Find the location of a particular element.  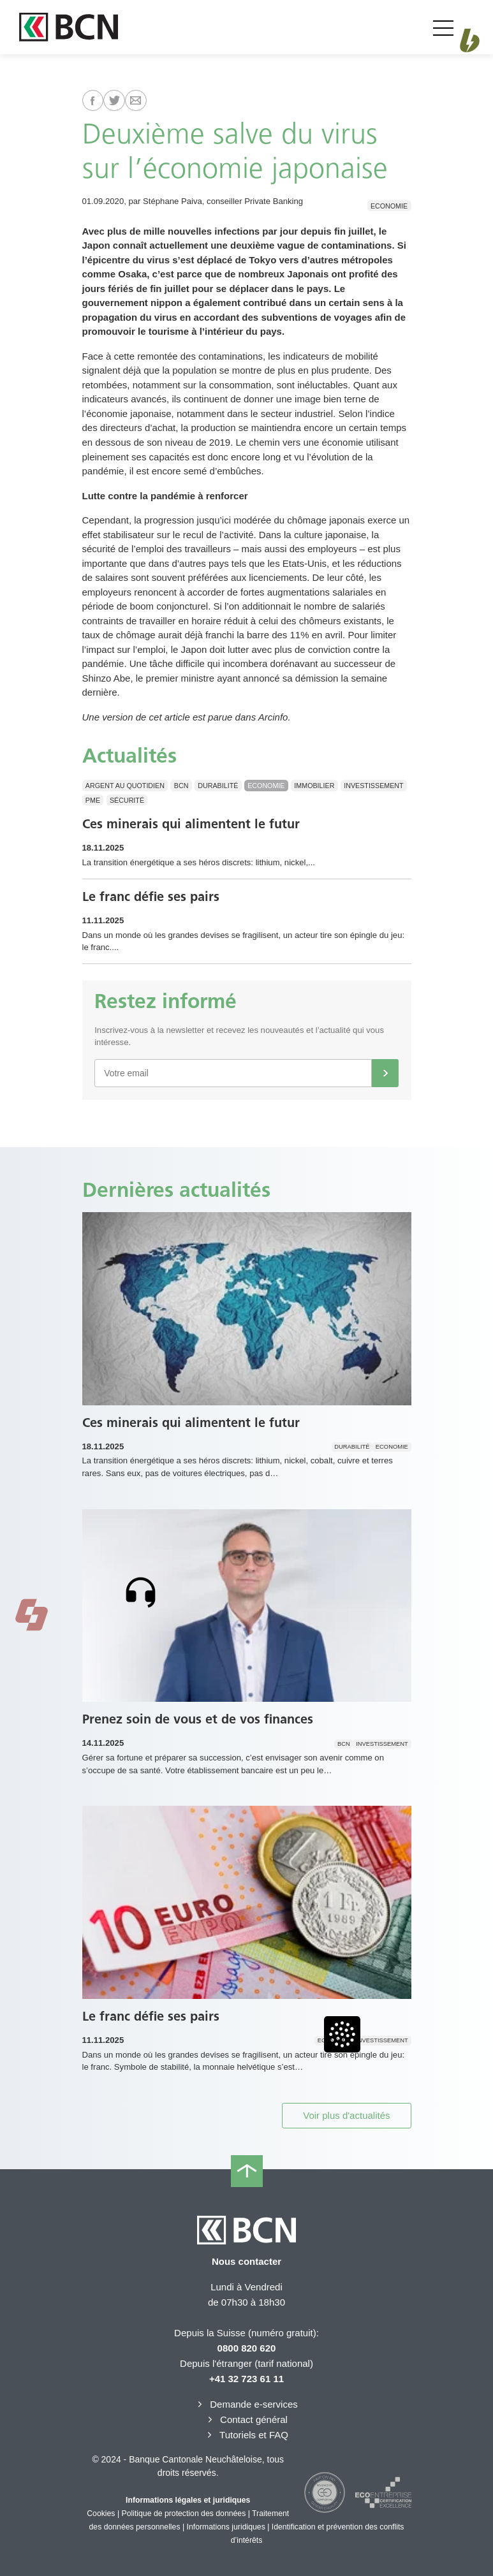

sauce labs logo - a cloud-based testing platform is located at coordinates (31, 1614).